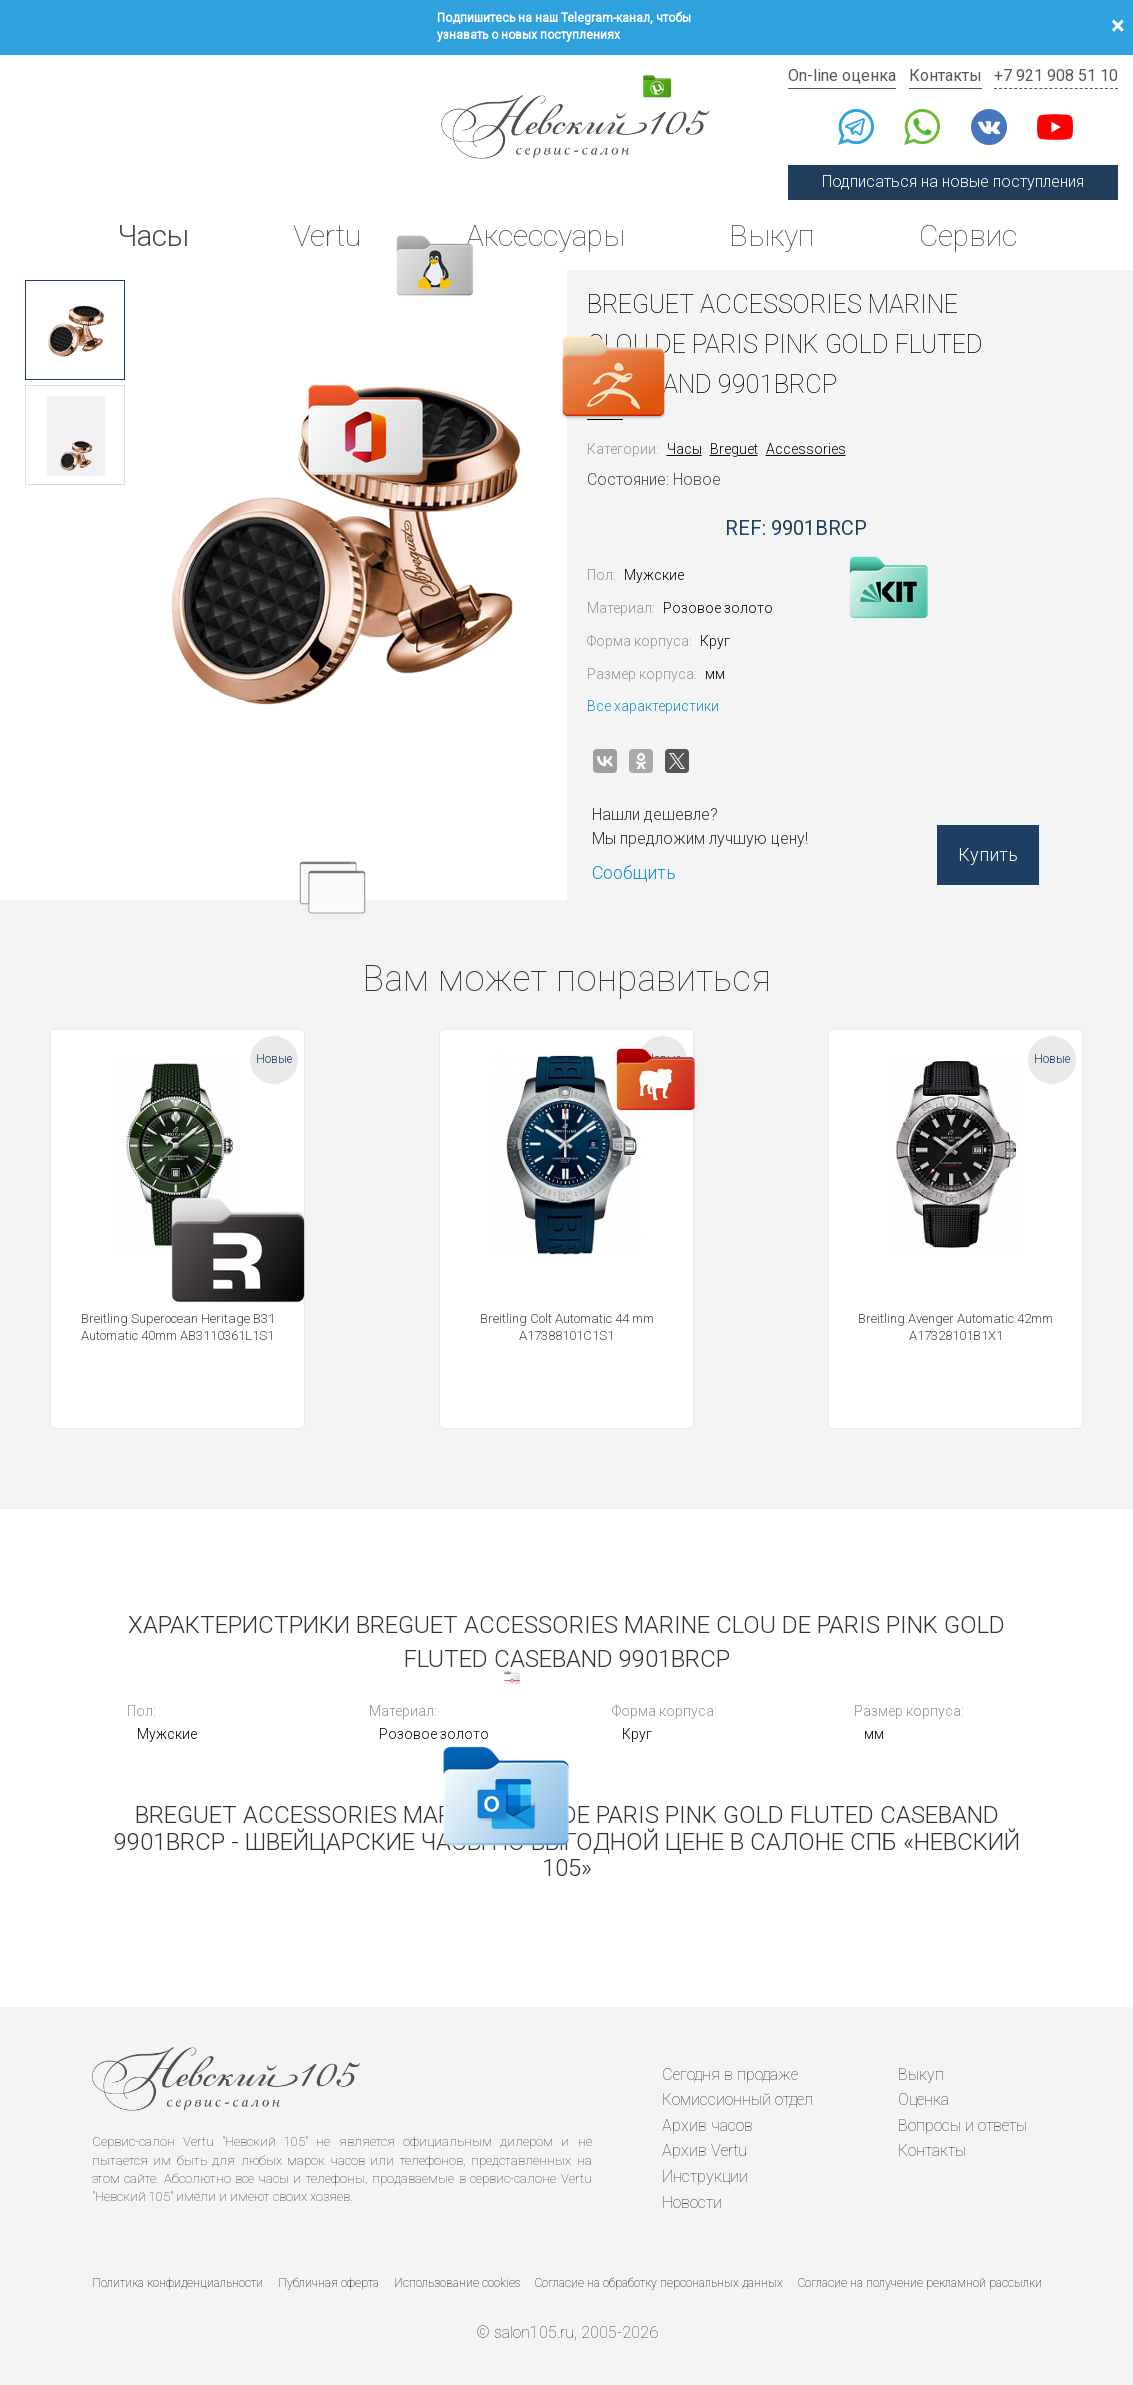 The width and height of the screenshot is (1133, 2385). What do you see at coordinates (365, 433) in the screenshot?
I see `open microsoft office files folder` at bounding box center [365, 433].